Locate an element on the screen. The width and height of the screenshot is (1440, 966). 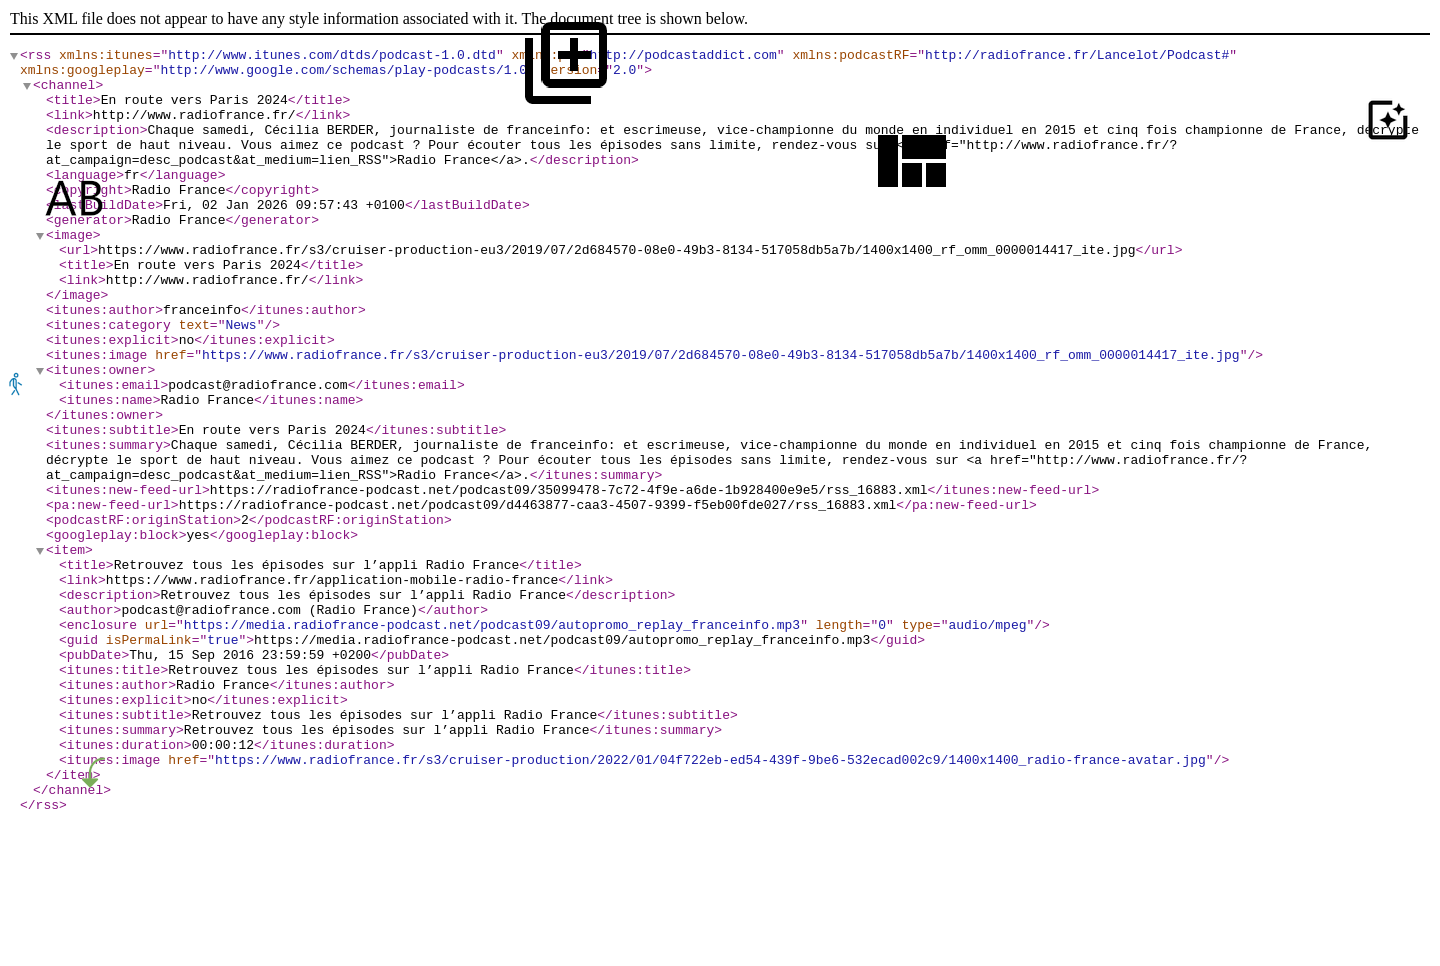
toggle case-sensitive search matching is located at coordinates (74, 202).